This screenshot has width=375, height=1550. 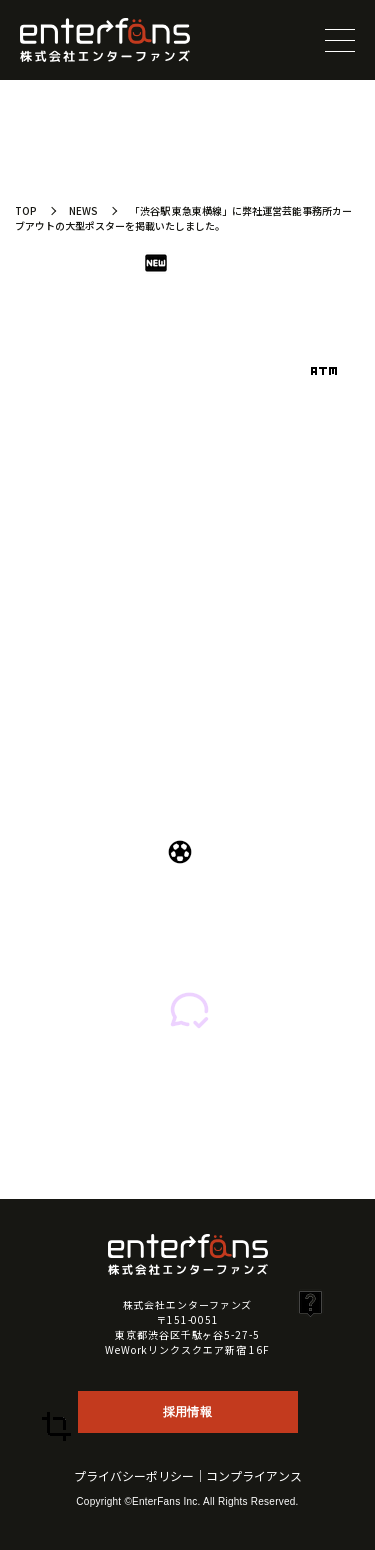 I want to click on crop an image, so click(x=56, y=1426).